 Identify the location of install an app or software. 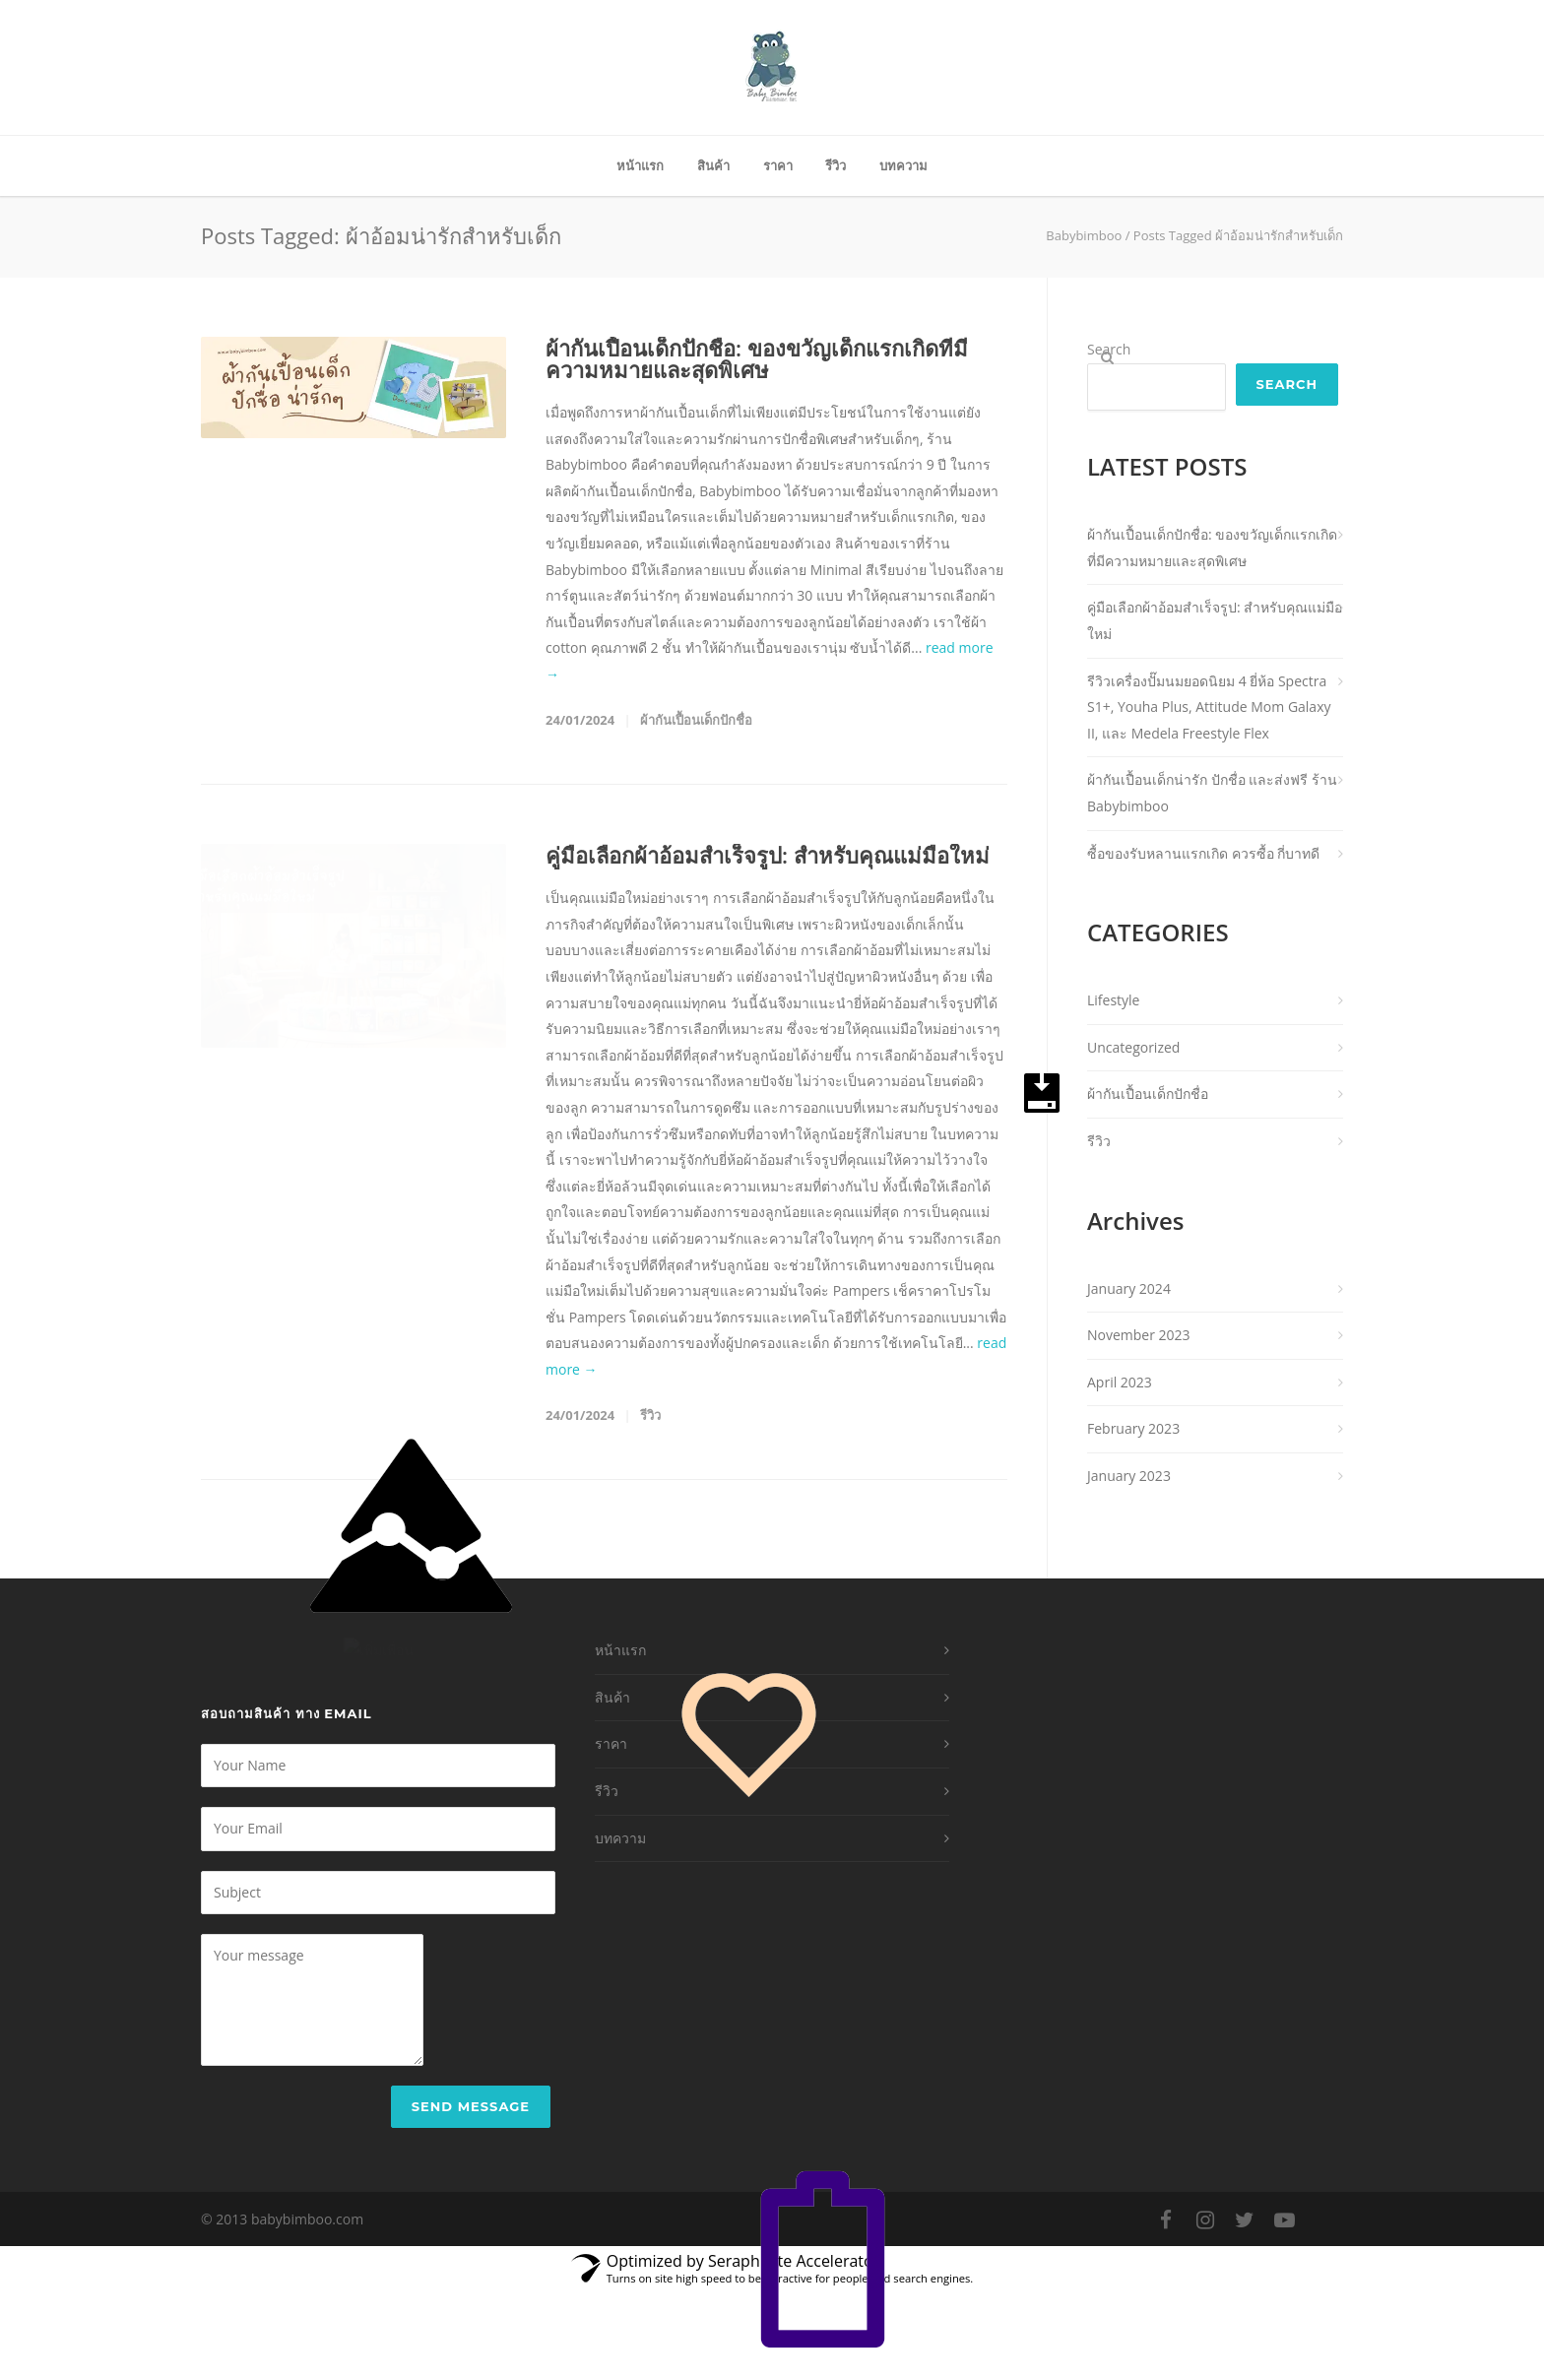
(1042, 1093).